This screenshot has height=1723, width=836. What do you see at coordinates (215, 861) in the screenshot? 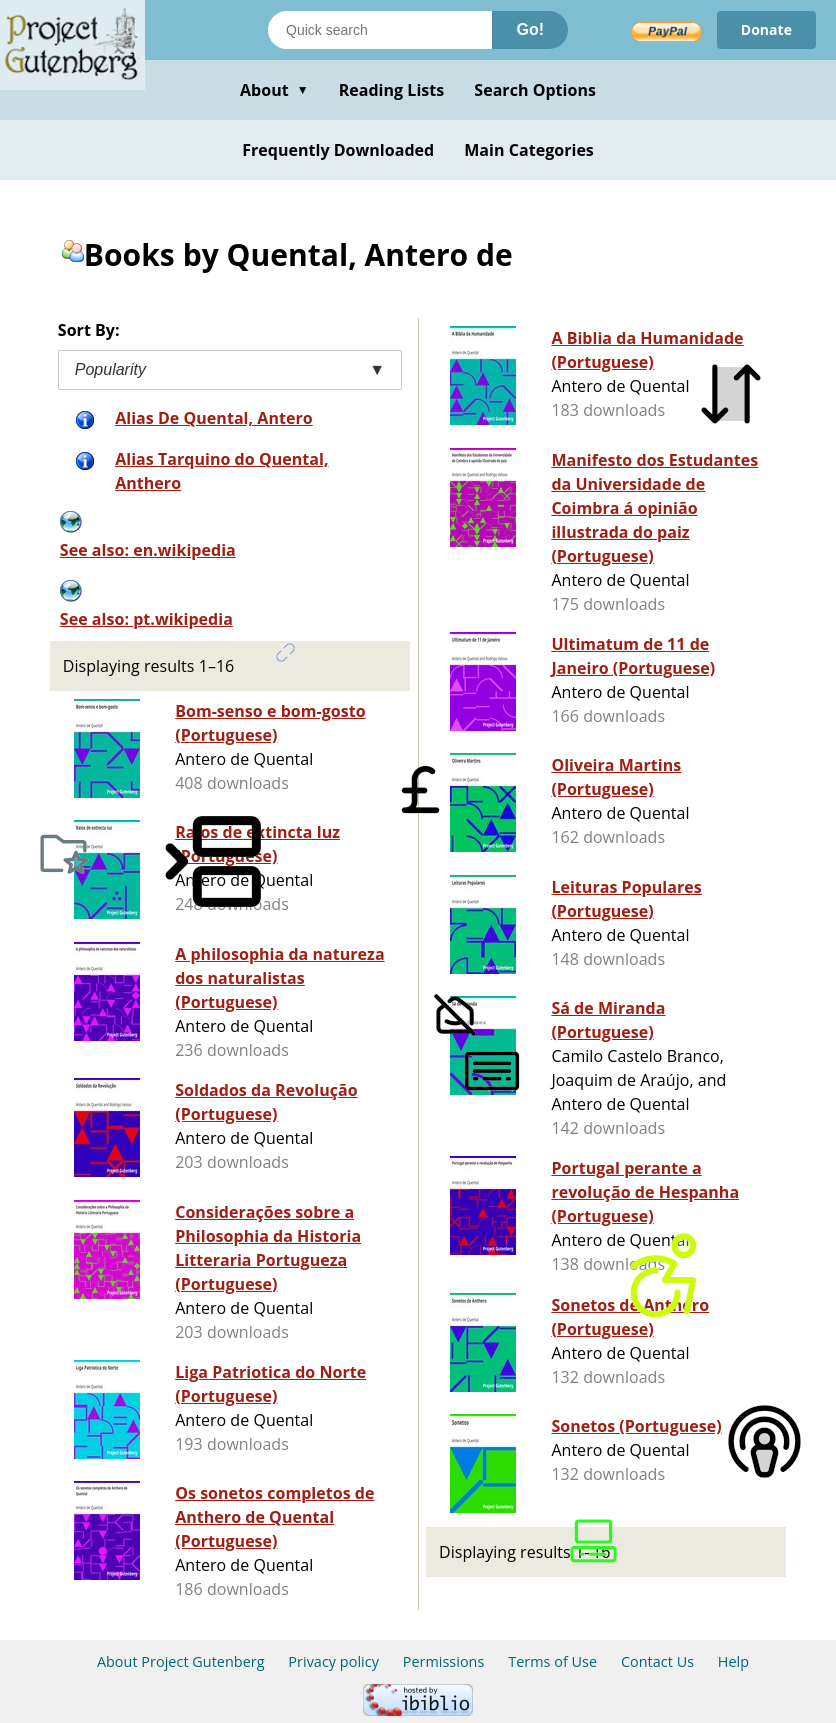
I see `insert element at the beginning of a list` at bounding box center [215, 861].